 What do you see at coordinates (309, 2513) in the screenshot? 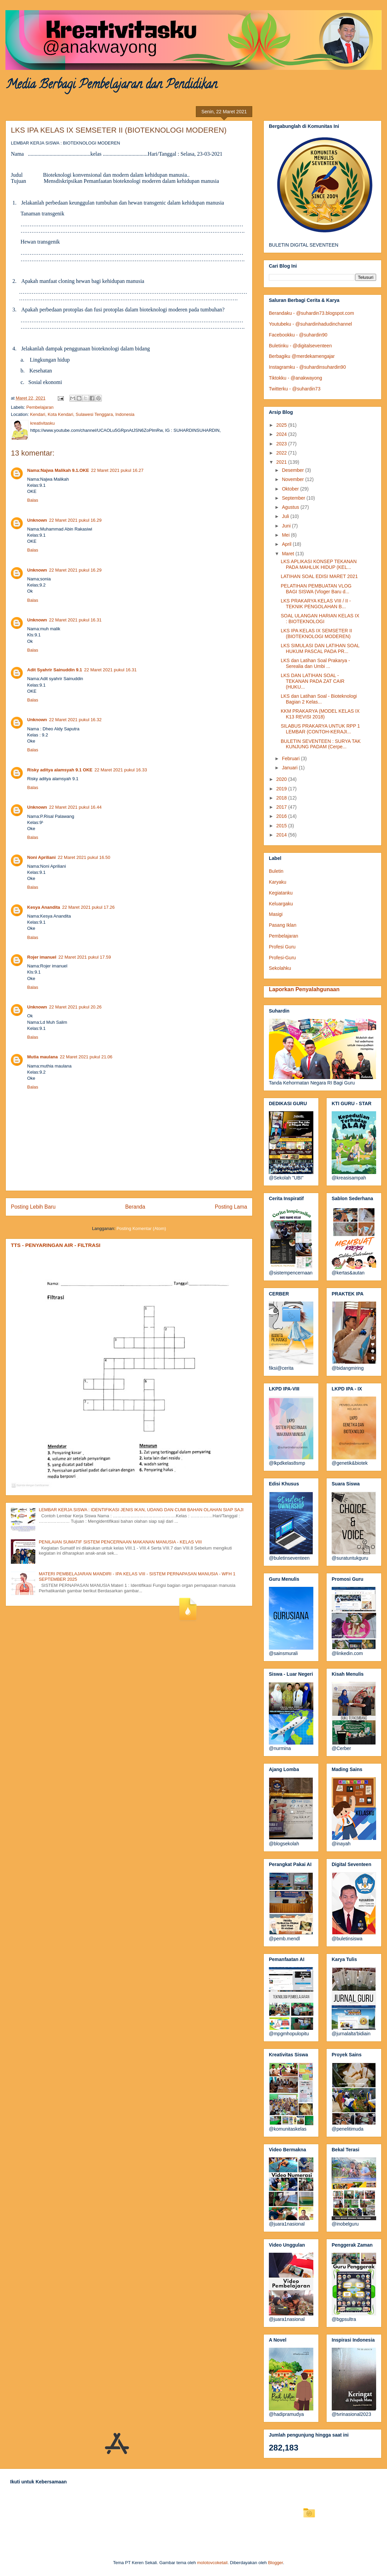
I see `open qbittorrent downloads folder` at bounding box center [309, 2513].